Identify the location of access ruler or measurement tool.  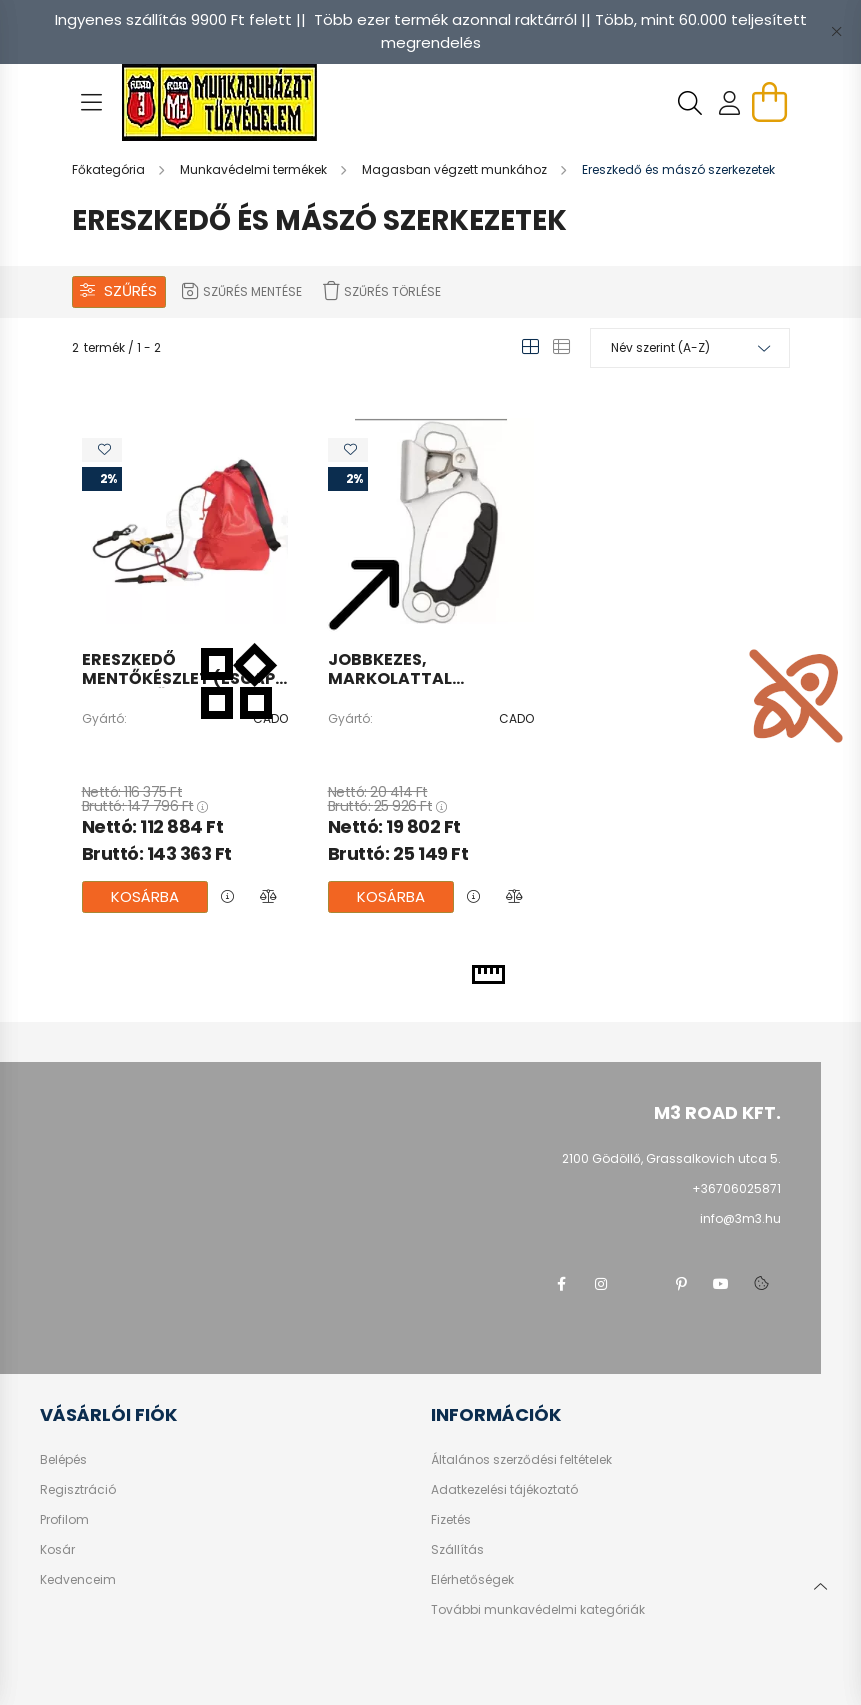
(488, 974).